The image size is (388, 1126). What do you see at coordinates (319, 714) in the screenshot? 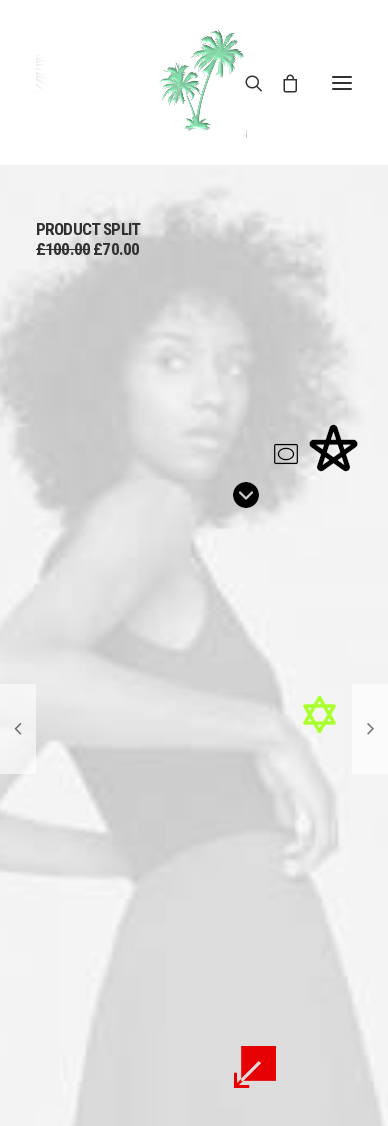
I see `indicates jewish religious content or services` at bounding box center [319, 714].